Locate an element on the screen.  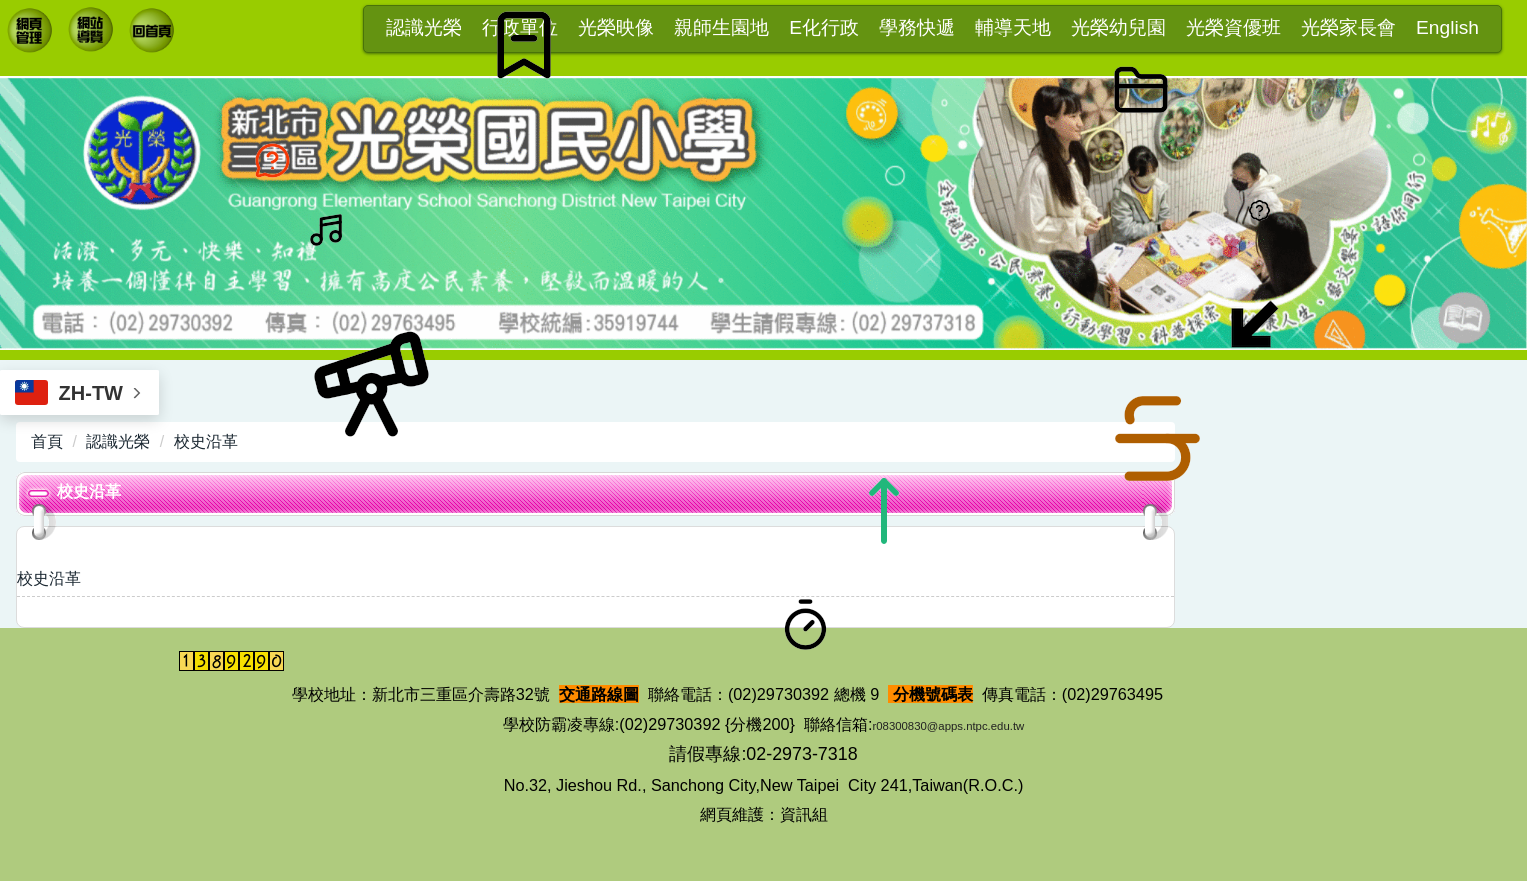
remove from saved bookmarks is located at coordinates (524, 45).